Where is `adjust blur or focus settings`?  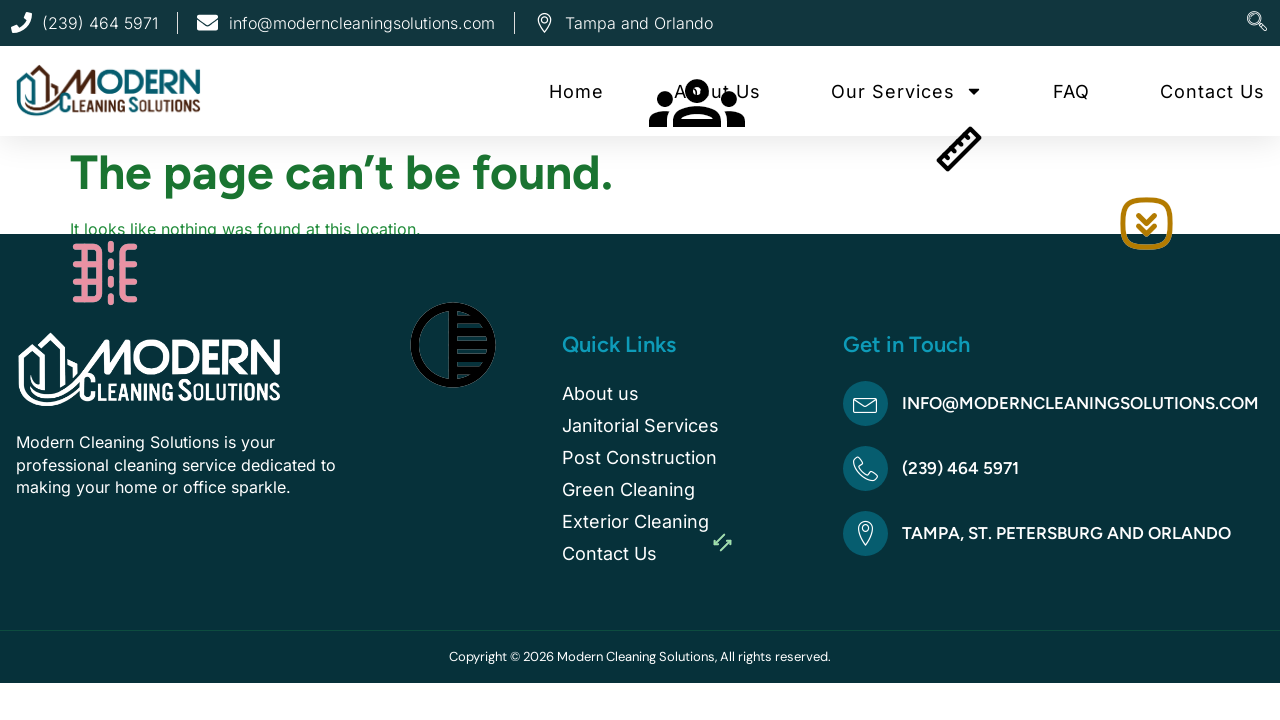
adjust blur or focus settings is located at coordinates (453, 345).